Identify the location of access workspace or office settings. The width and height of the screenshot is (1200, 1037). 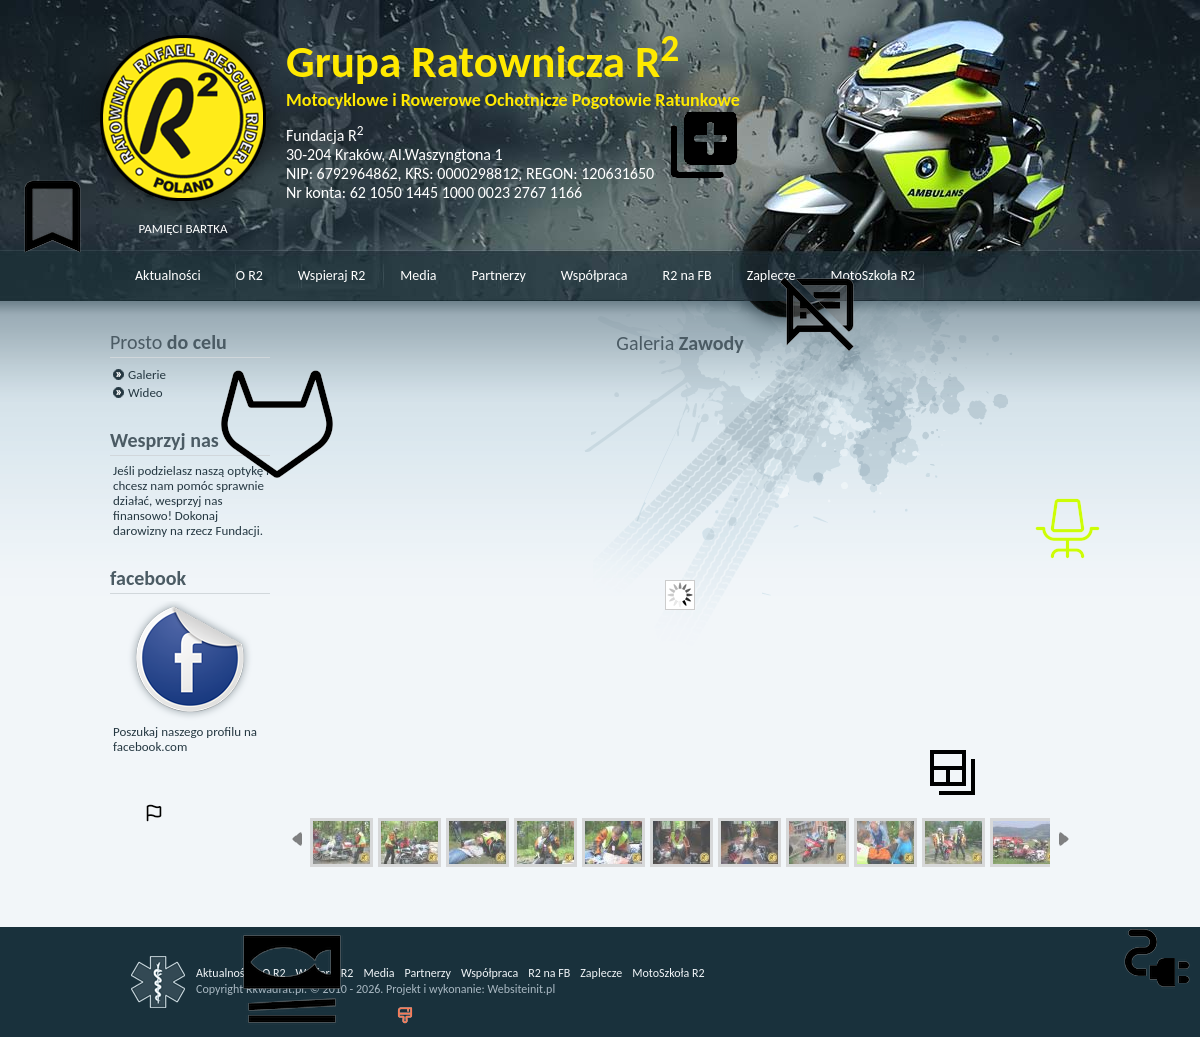
(1067, 528).